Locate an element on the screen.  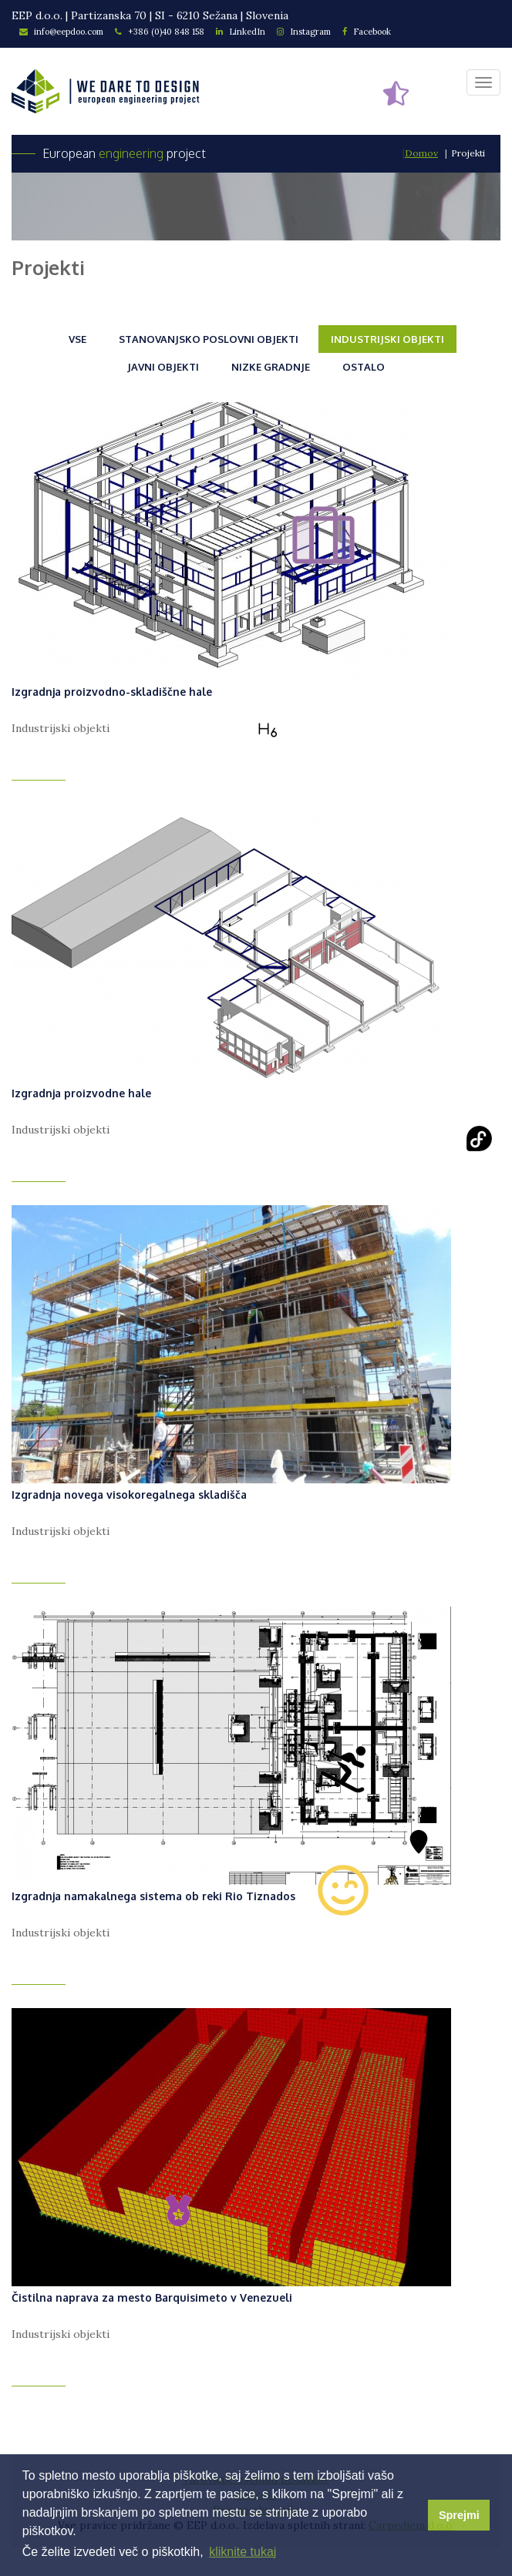
filter or browse skiing activities is located at coordinates (345, 1768).